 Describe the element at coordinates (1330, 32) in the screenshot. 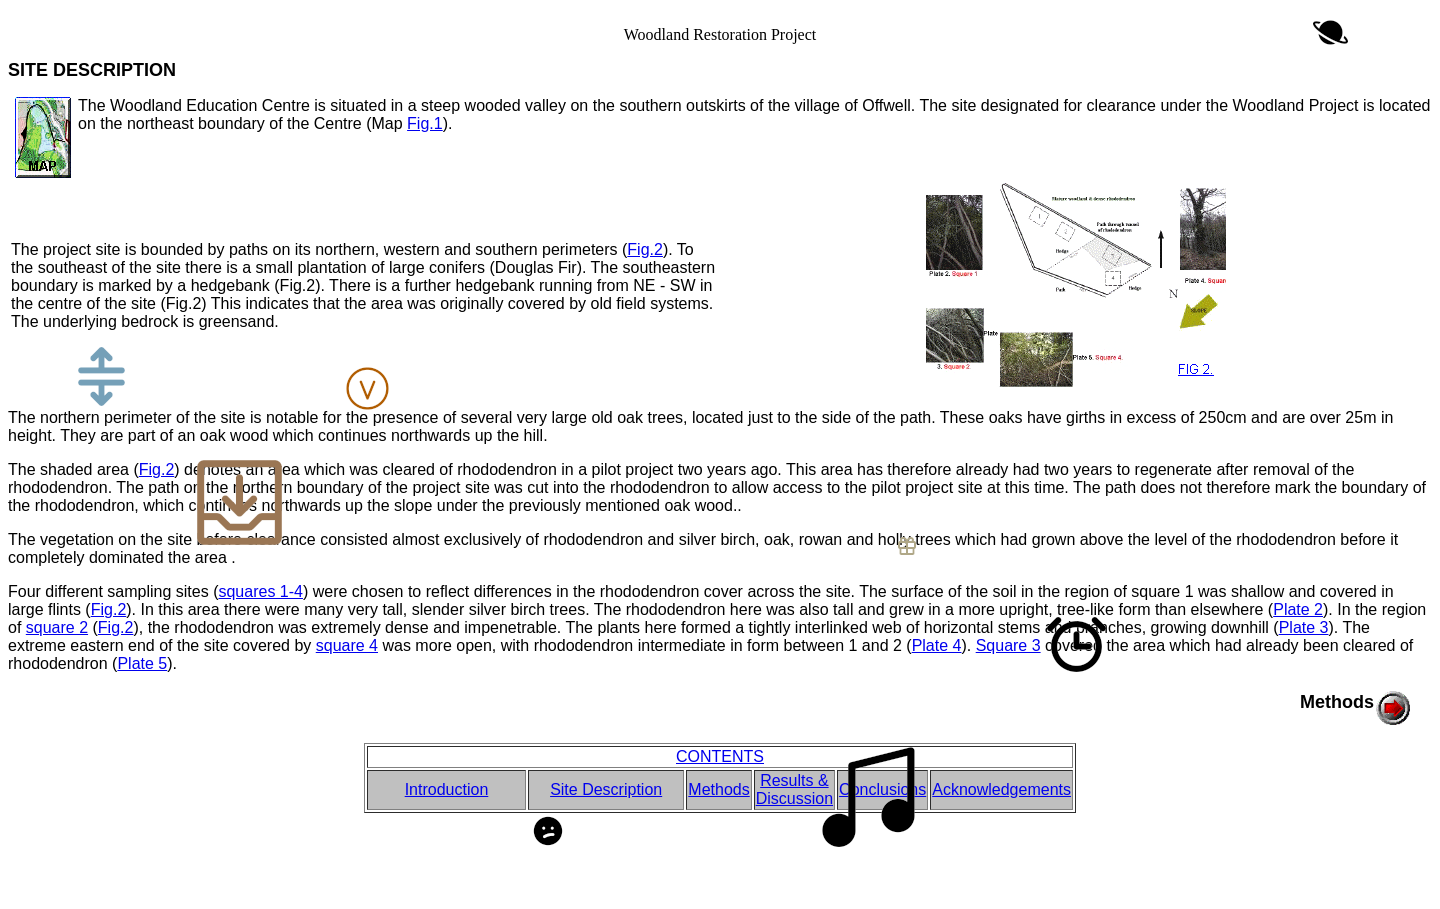

I see `explore global or worldwide content` at that location.